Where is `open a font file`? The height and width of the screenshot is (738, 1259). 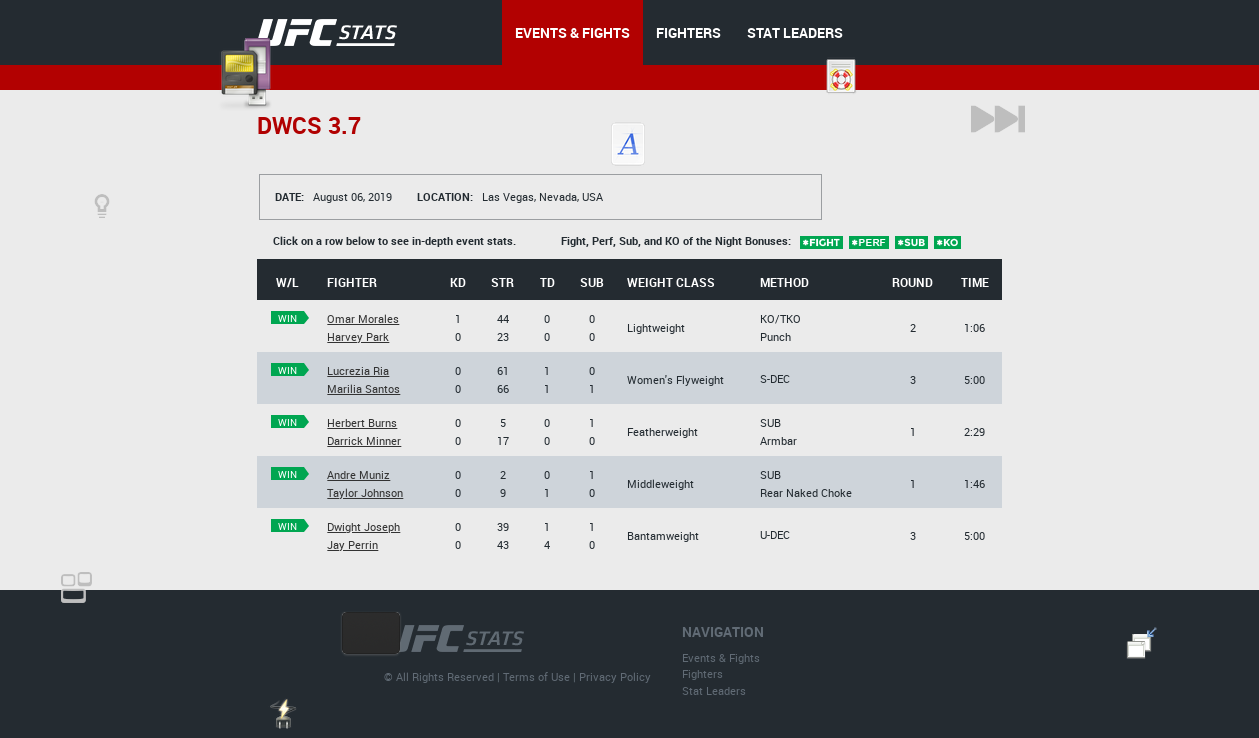
open a font file is located at coordinates (628, 144).